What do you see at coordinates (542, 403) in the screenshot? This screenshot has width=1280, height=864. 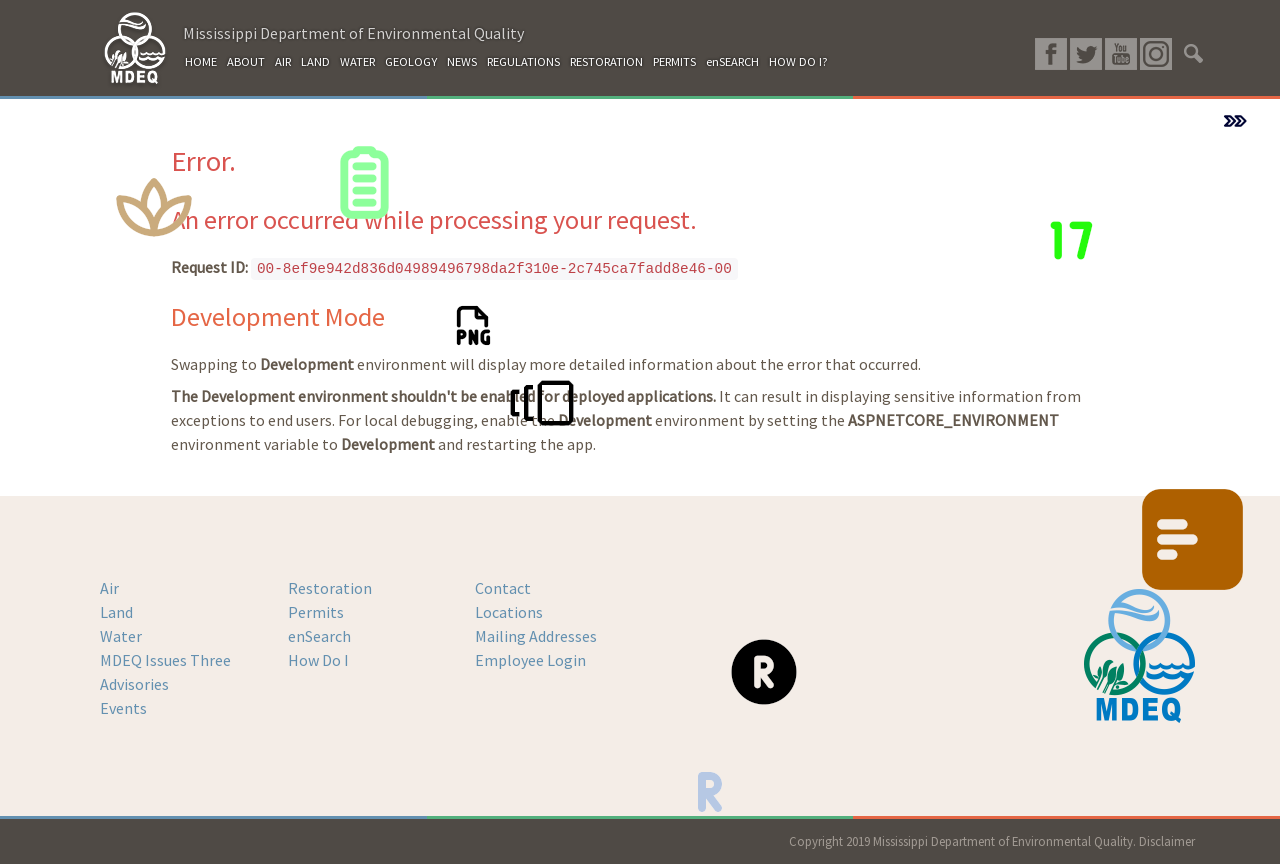 I see `view version history` at bounding box center [542, 403].